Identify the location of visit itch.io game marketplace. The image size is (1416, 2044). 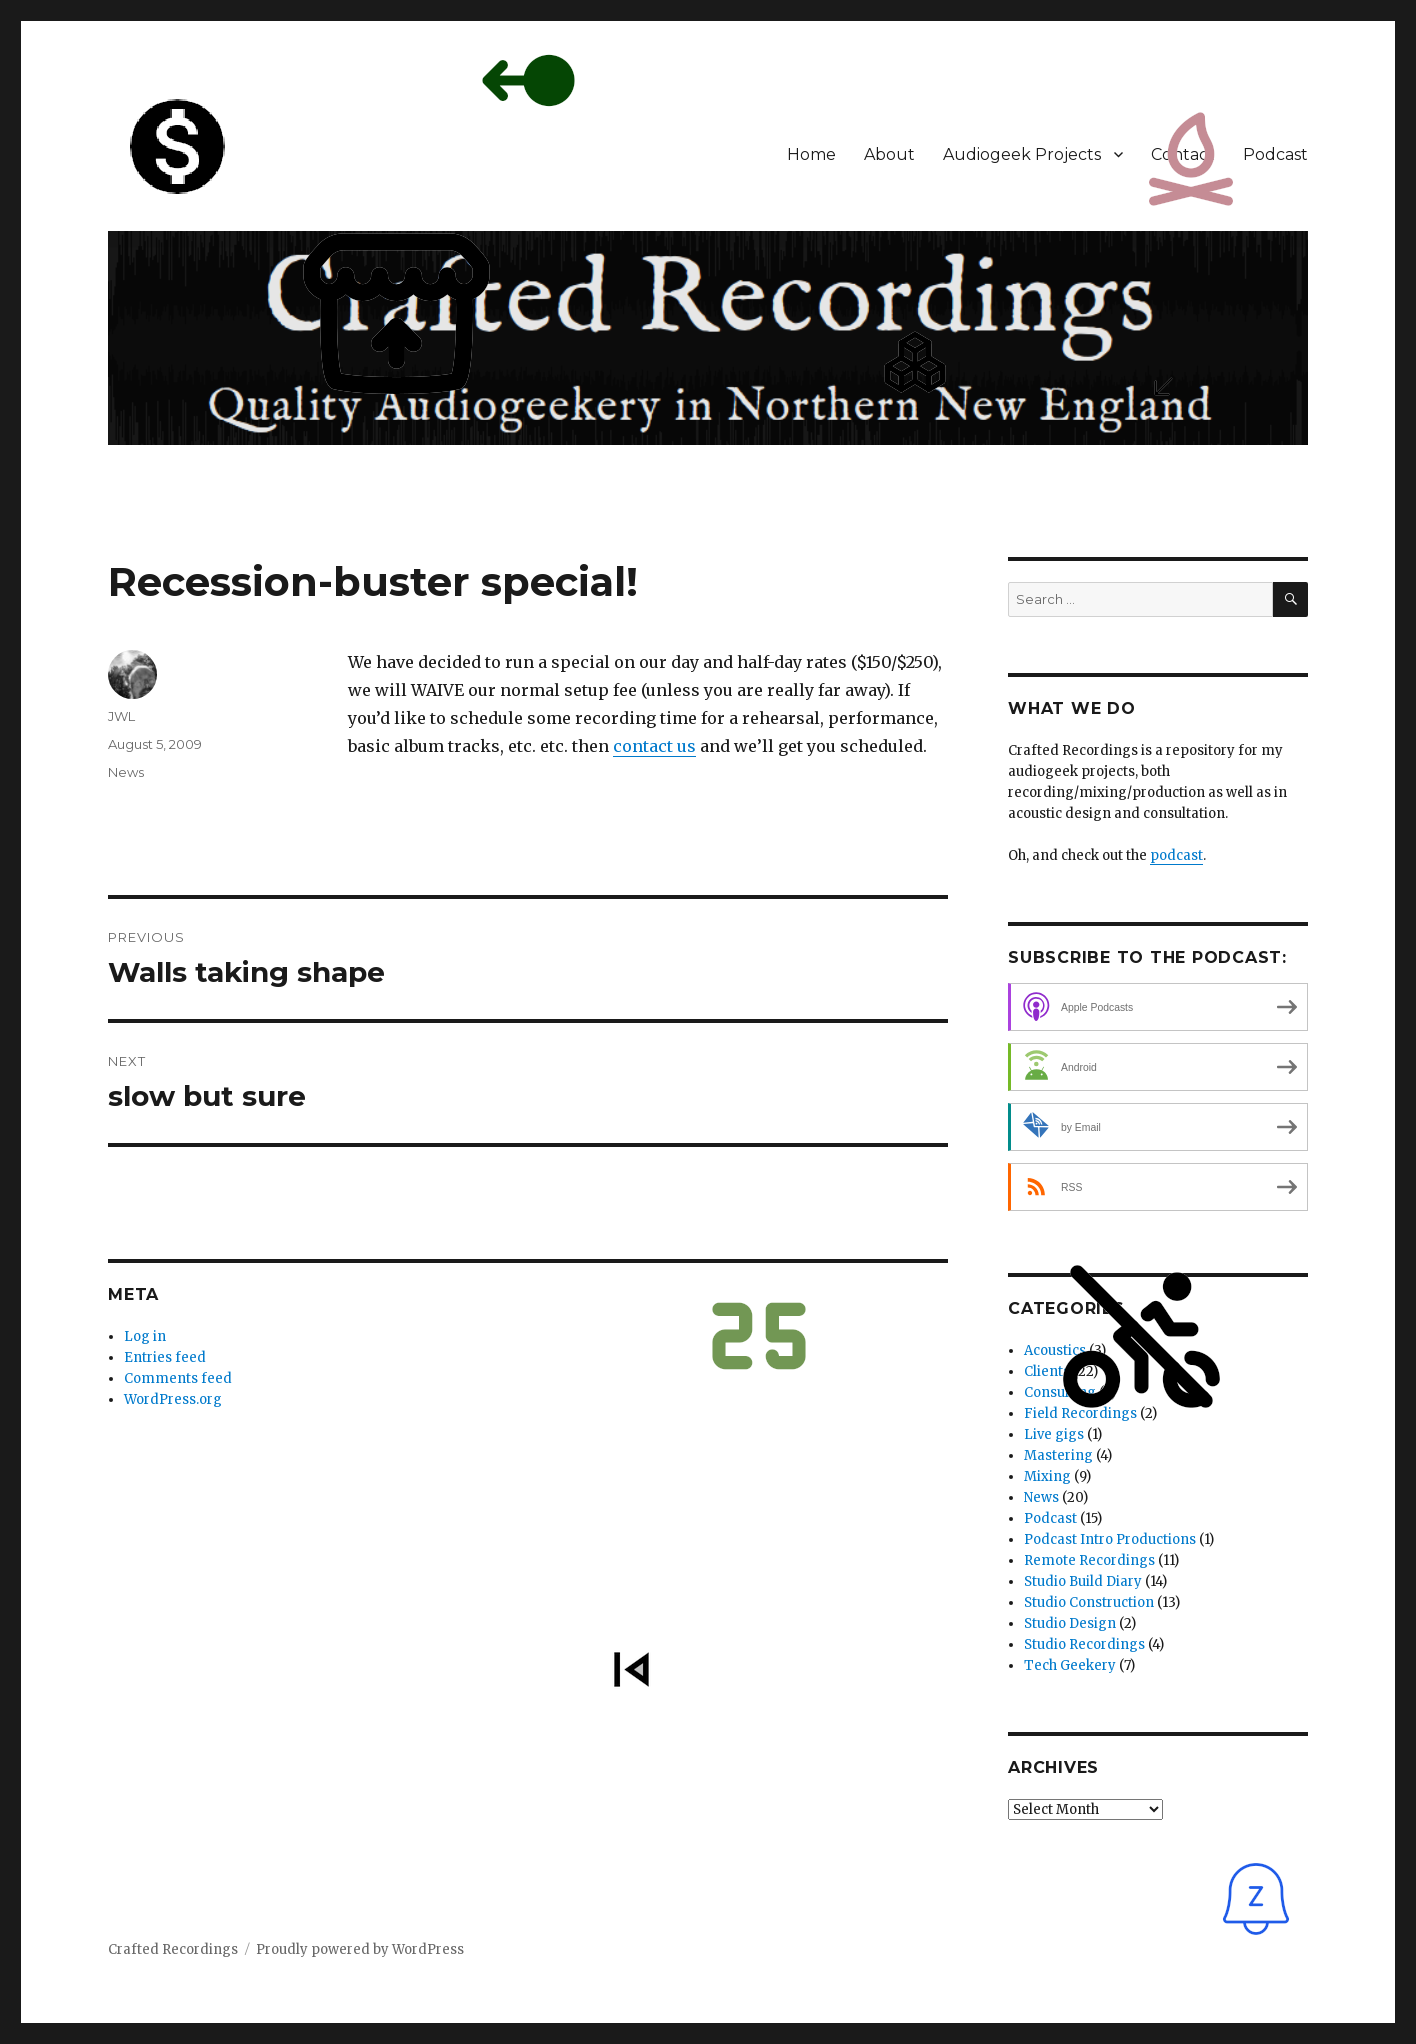
(396, 309).